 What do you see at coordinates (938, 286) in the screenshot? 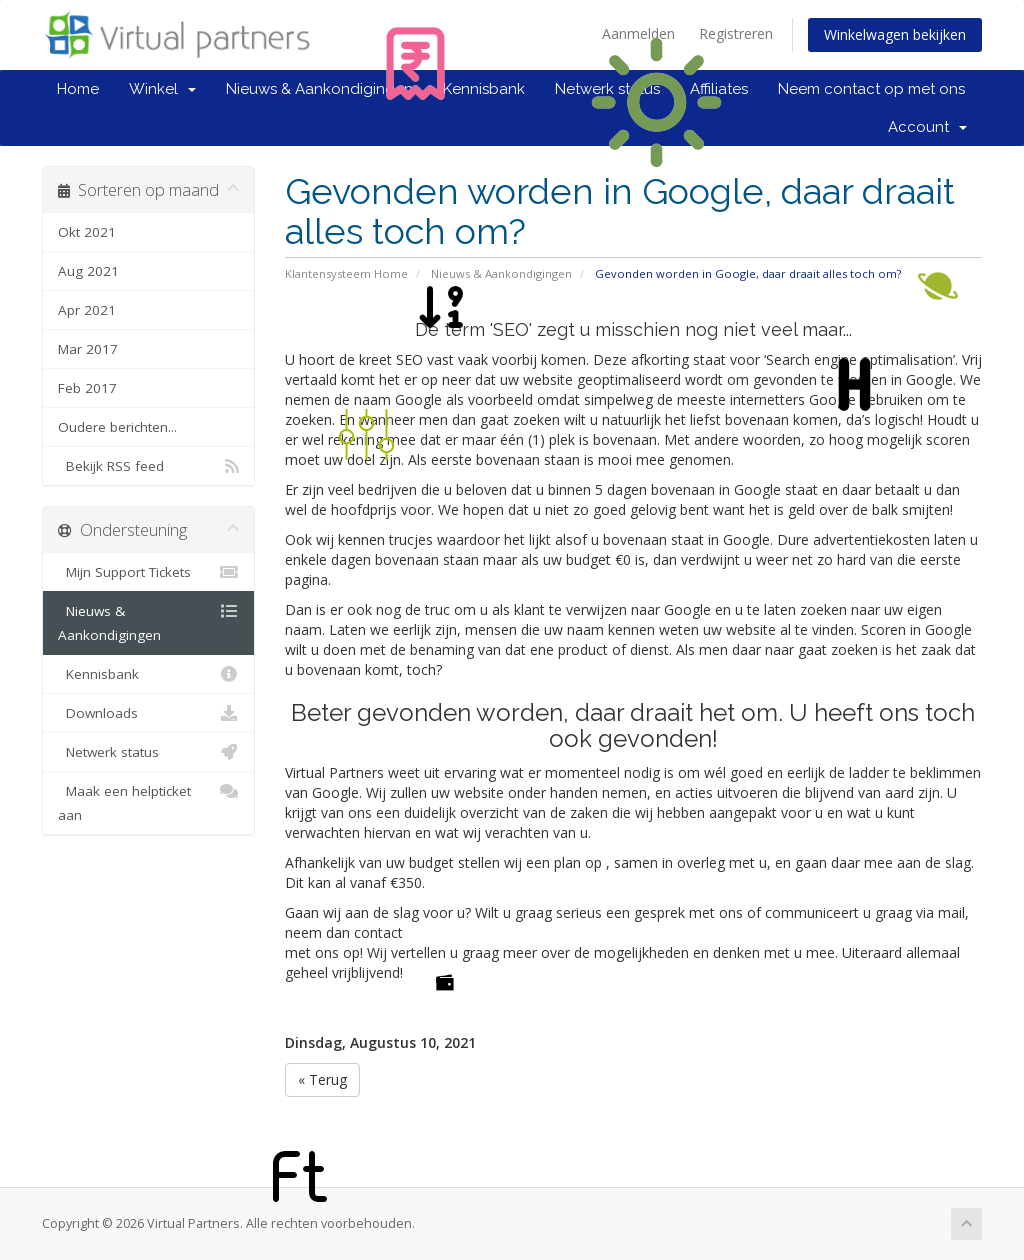
I see `explore global or worldwide content` at bounding box center [938, 286].